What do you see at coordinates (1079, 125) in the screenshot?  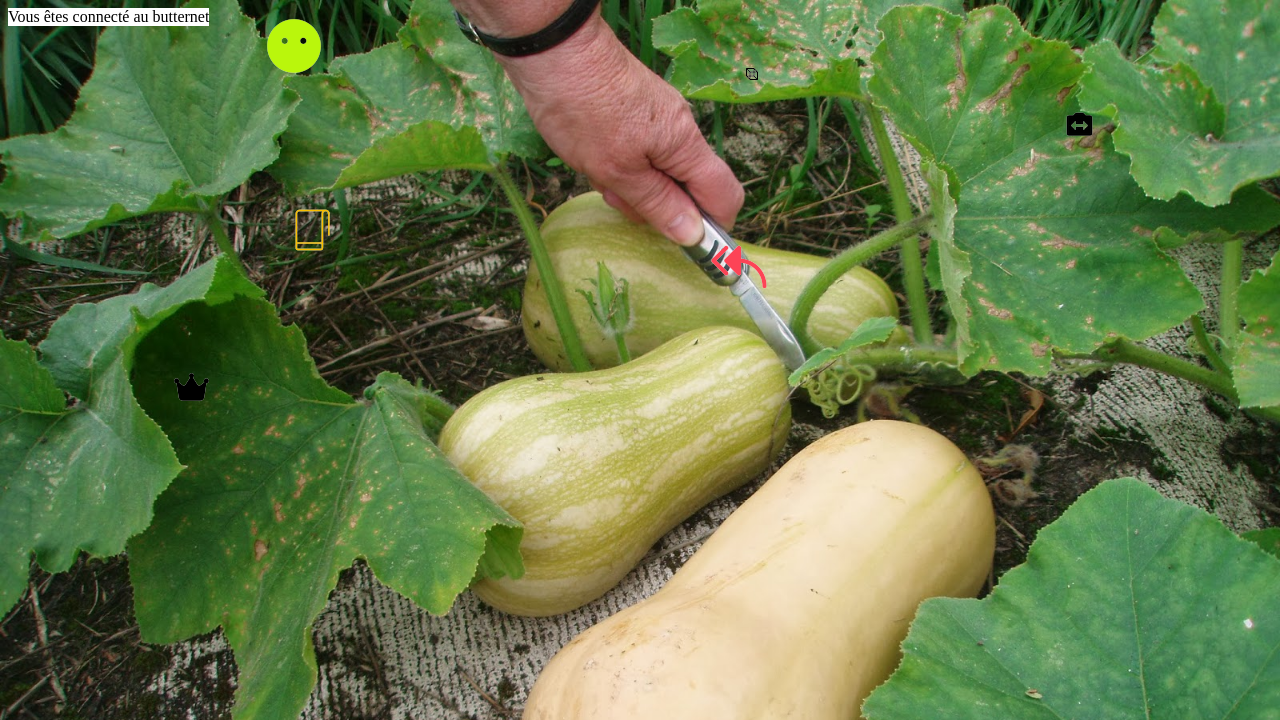 I see `switch between front and rear camera` at bounding box center [1079, 125].